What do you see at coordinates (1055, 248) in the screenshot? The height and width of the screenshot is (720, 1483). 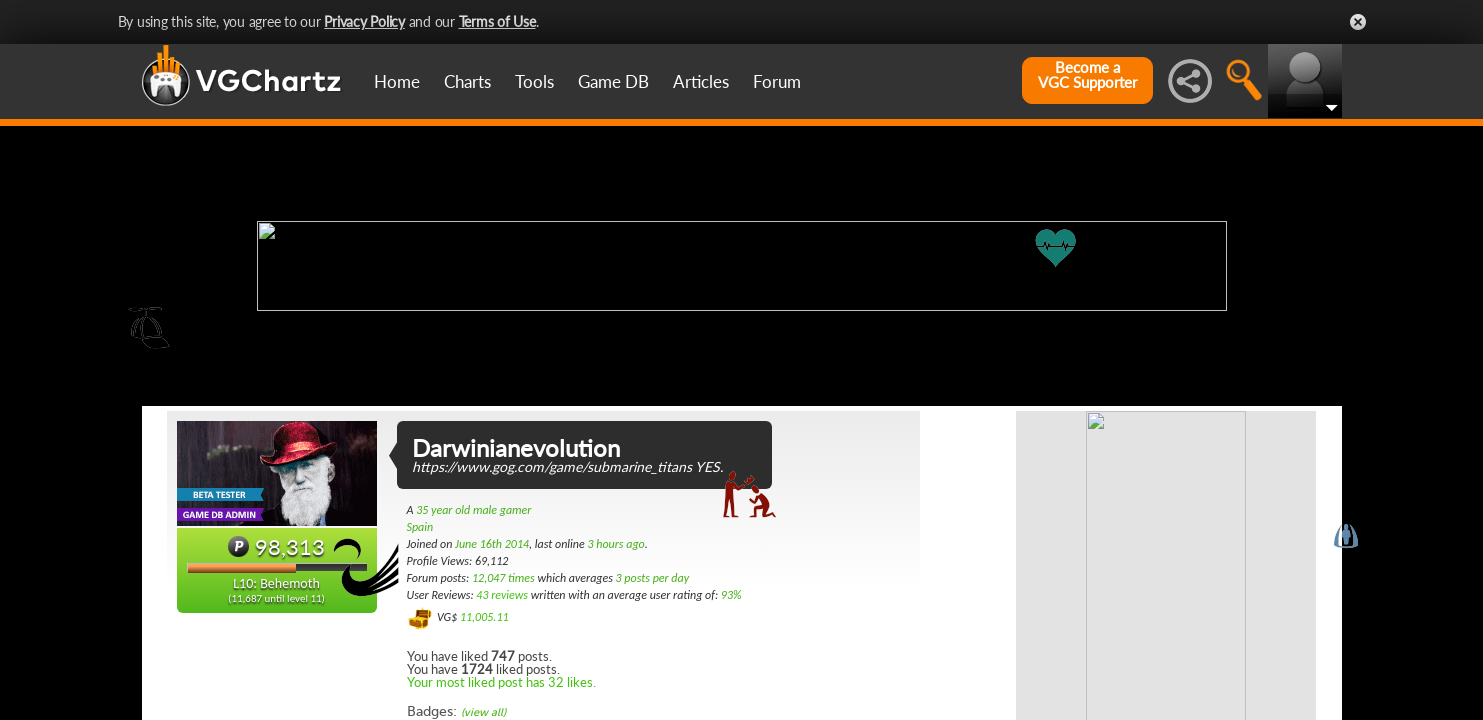 I see `view health or fitness tracking data` at bounding box center [1055, 248].